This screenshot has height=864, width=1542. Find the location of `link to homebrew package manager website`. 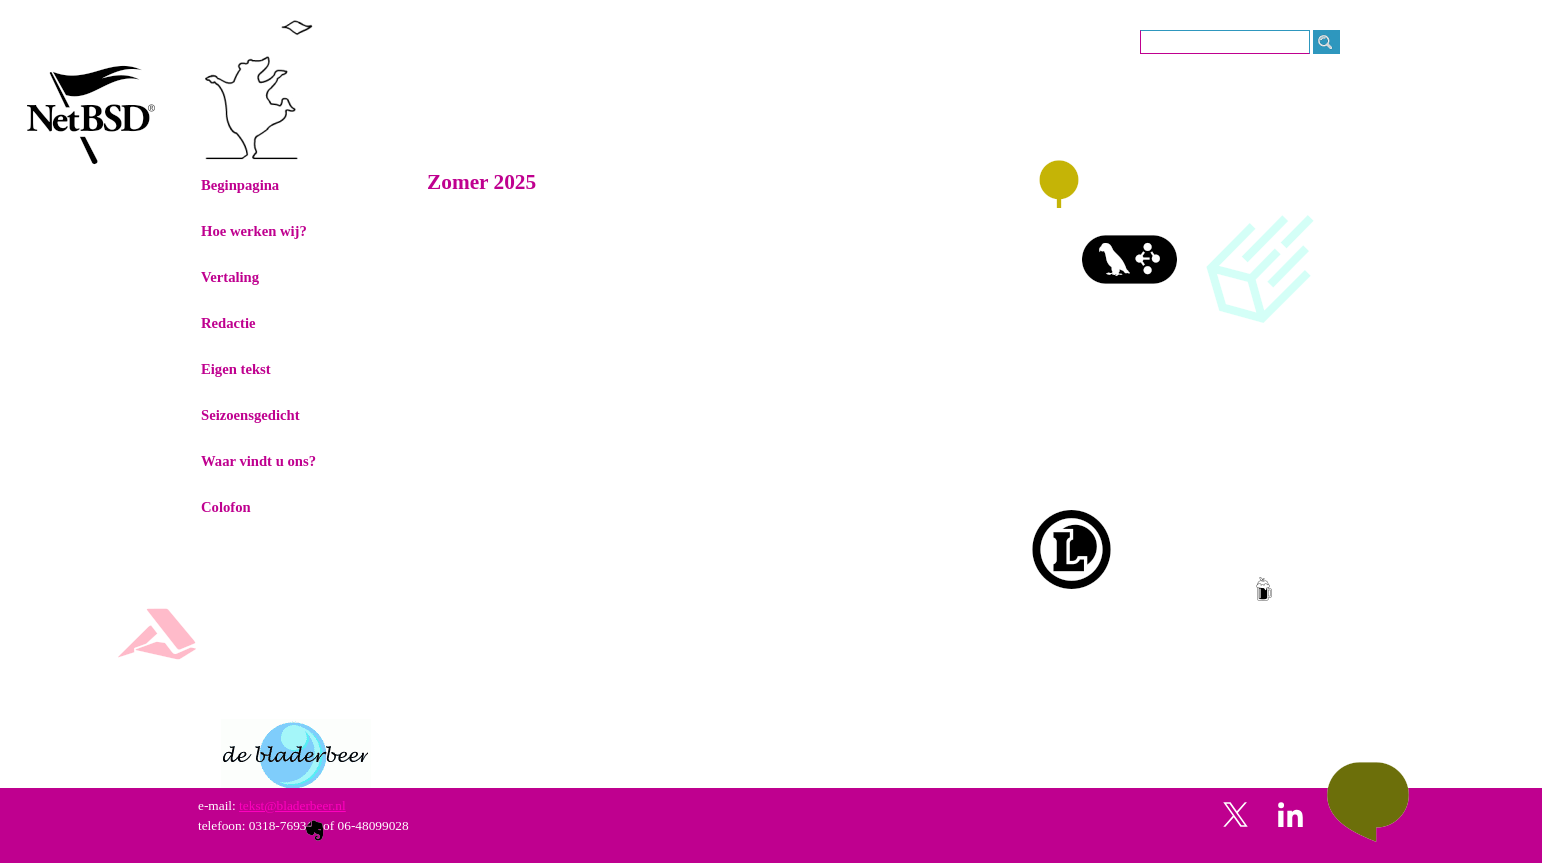

link to homebrew package manager website is located at coordinates (1264, 589).